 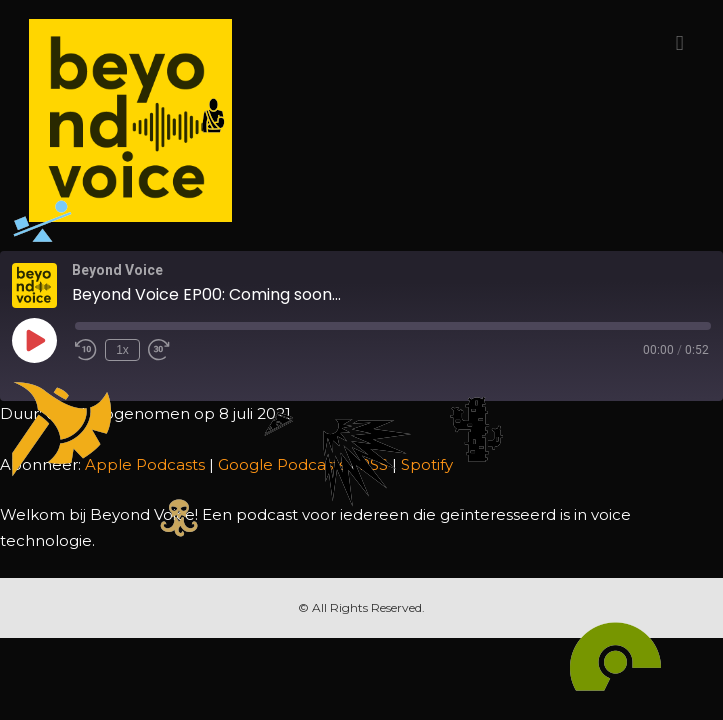 What do you see at coordinates (615, 656) in the screenshot?
I see `access player armor or equipment settings` at bounding box center [615, 656].